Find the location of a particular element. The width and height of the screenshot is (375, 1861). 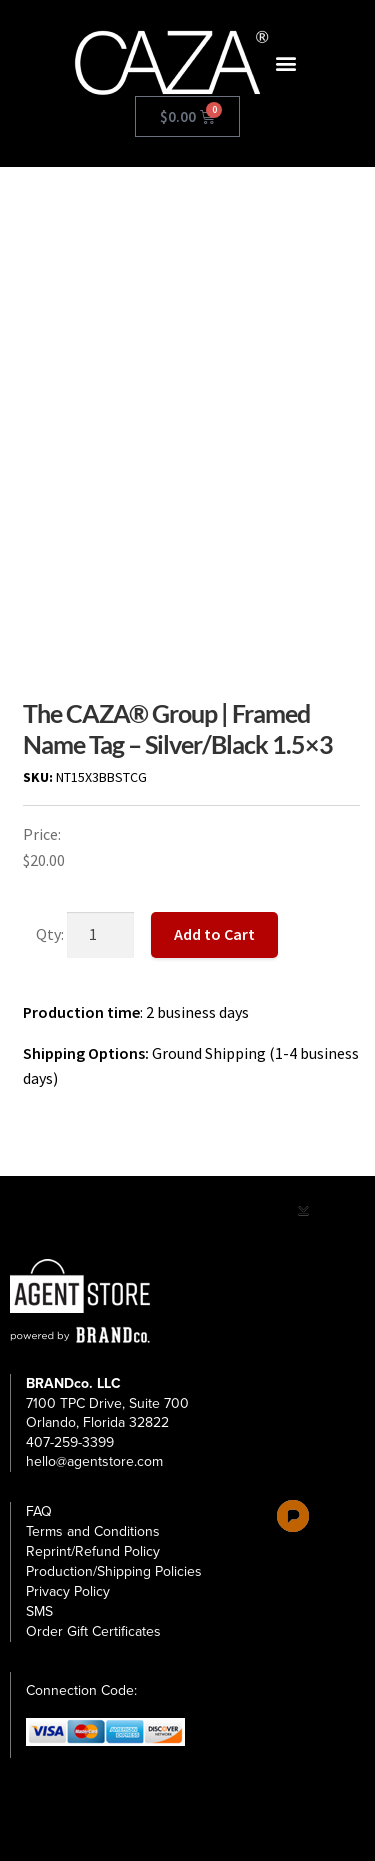

skip to bottom of page or list is located at coordinates (303, 1211).